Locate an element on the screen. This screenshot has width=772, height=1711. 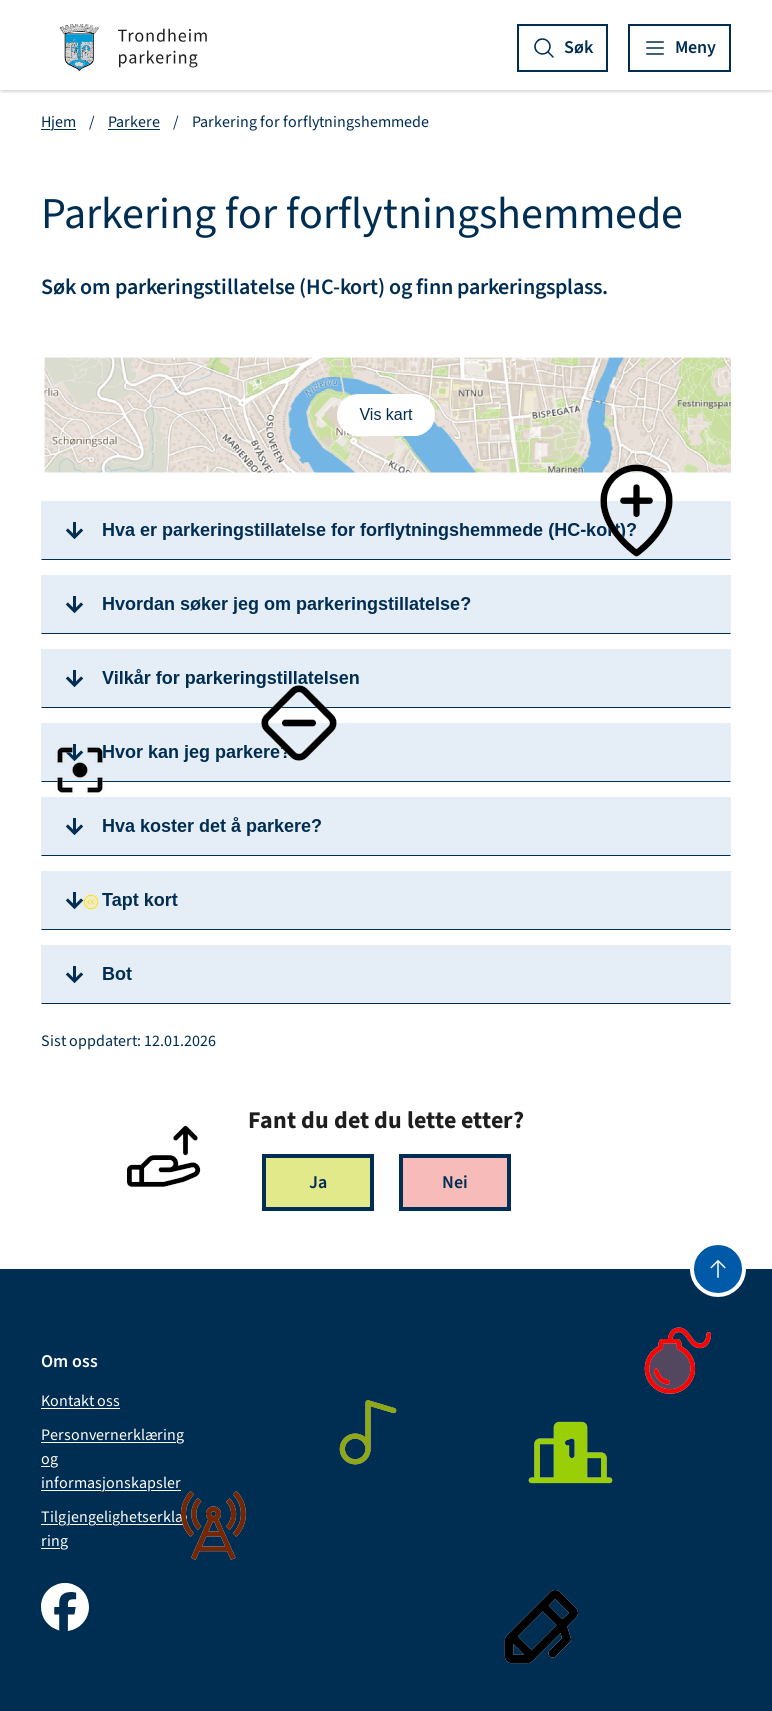
access music or audio player is located at coordinates (368, 1431).